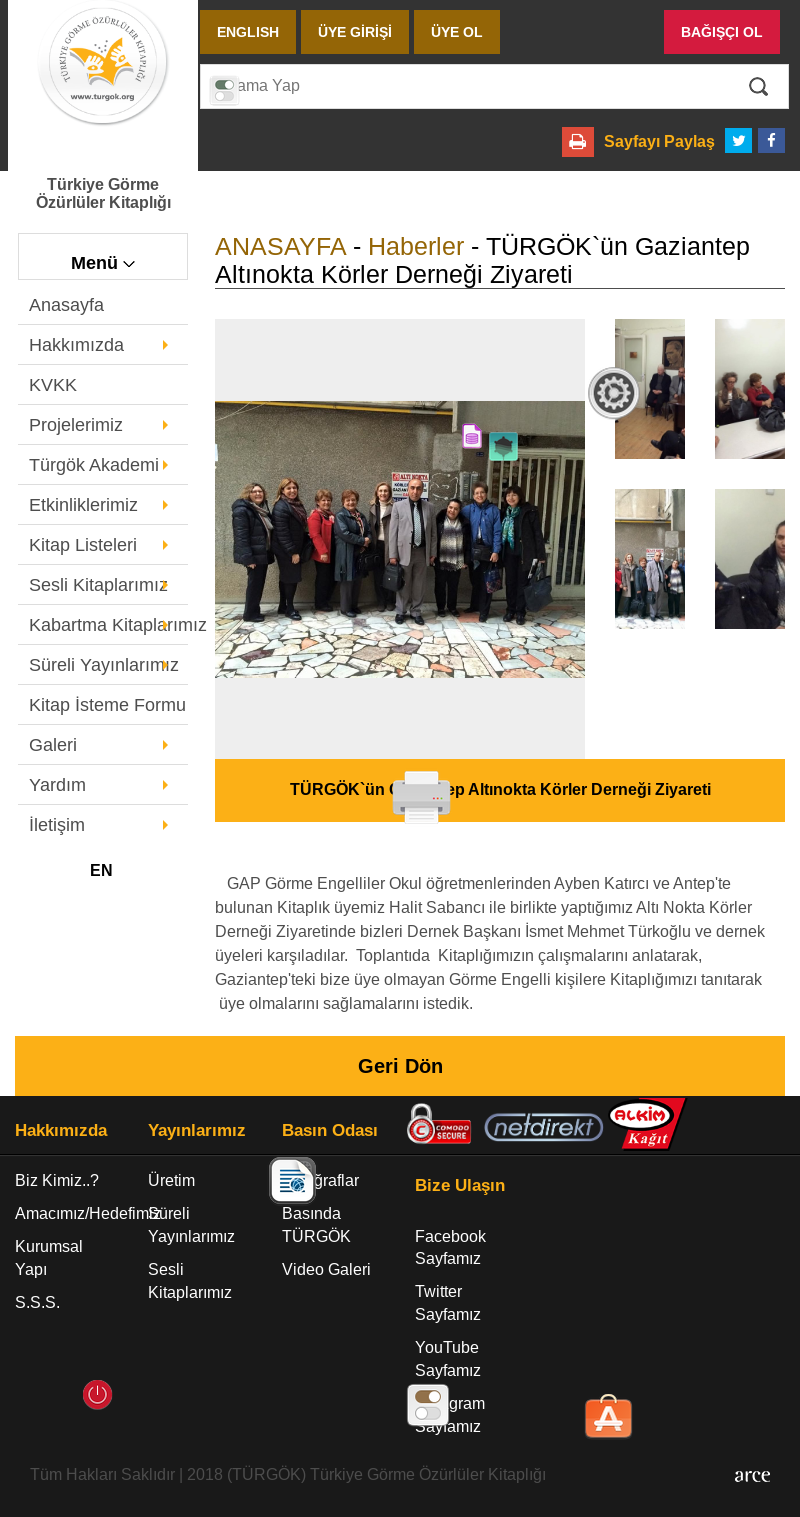  I want to click on open system settings, so click(614, 393).